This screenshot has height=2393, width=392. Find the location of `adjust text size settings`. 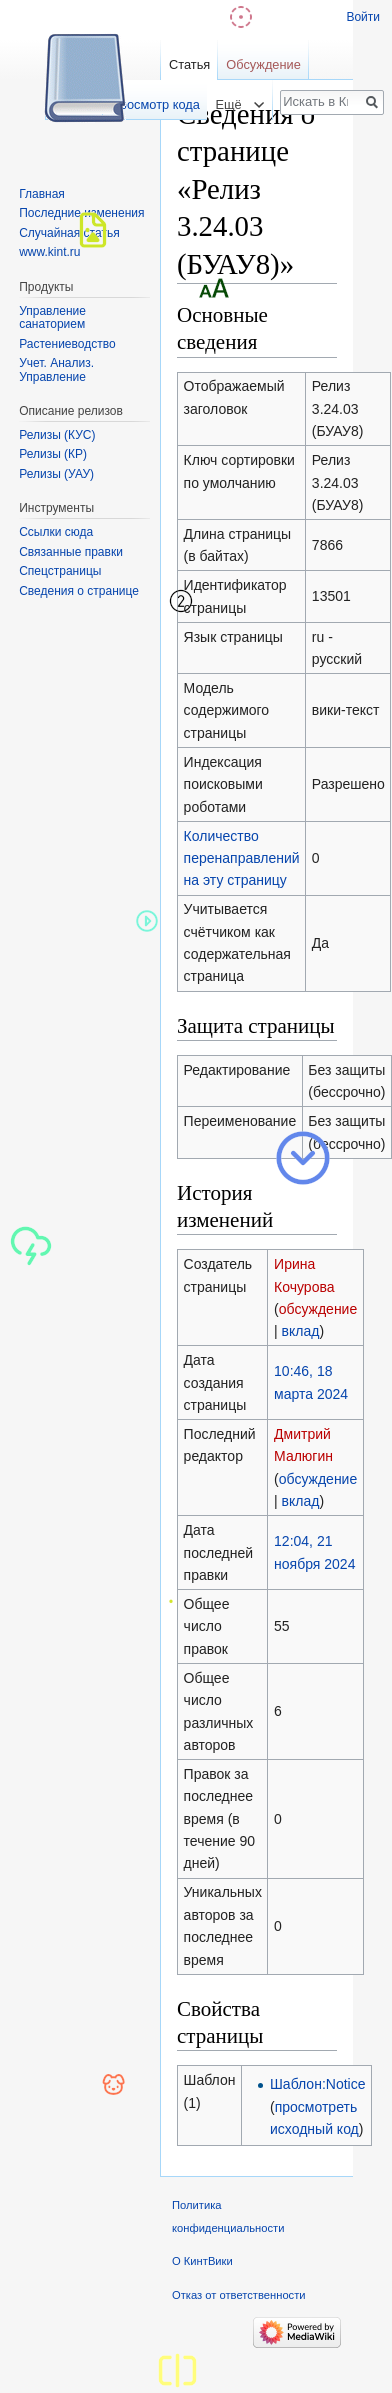

adjust text size settings is located at coordinates (214, 287).